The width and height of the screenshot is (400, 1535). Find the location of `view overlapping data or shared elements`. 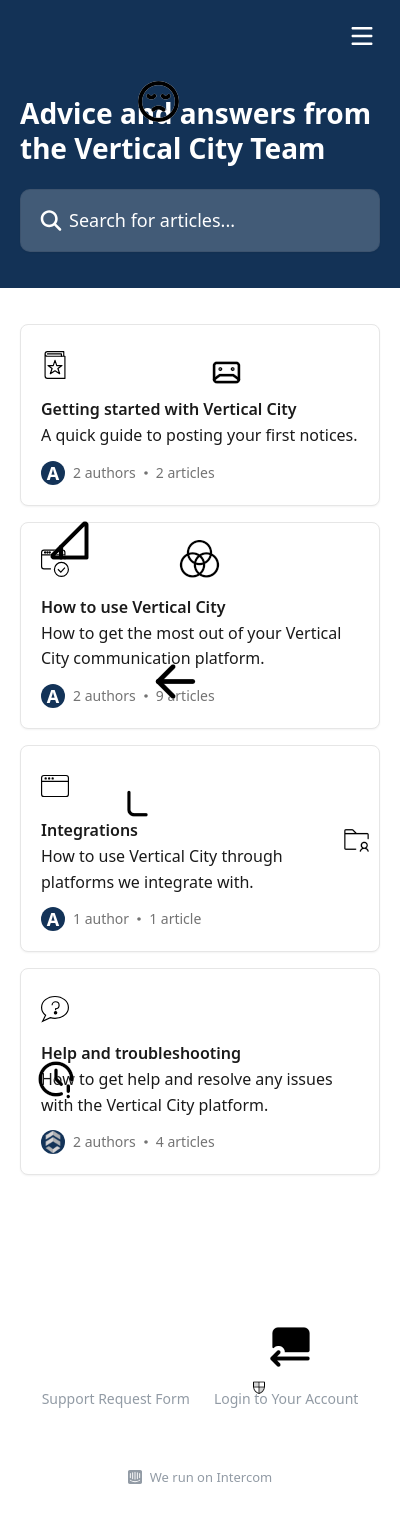

view overlapping data or shared elements is located at coordinates (199, 559).